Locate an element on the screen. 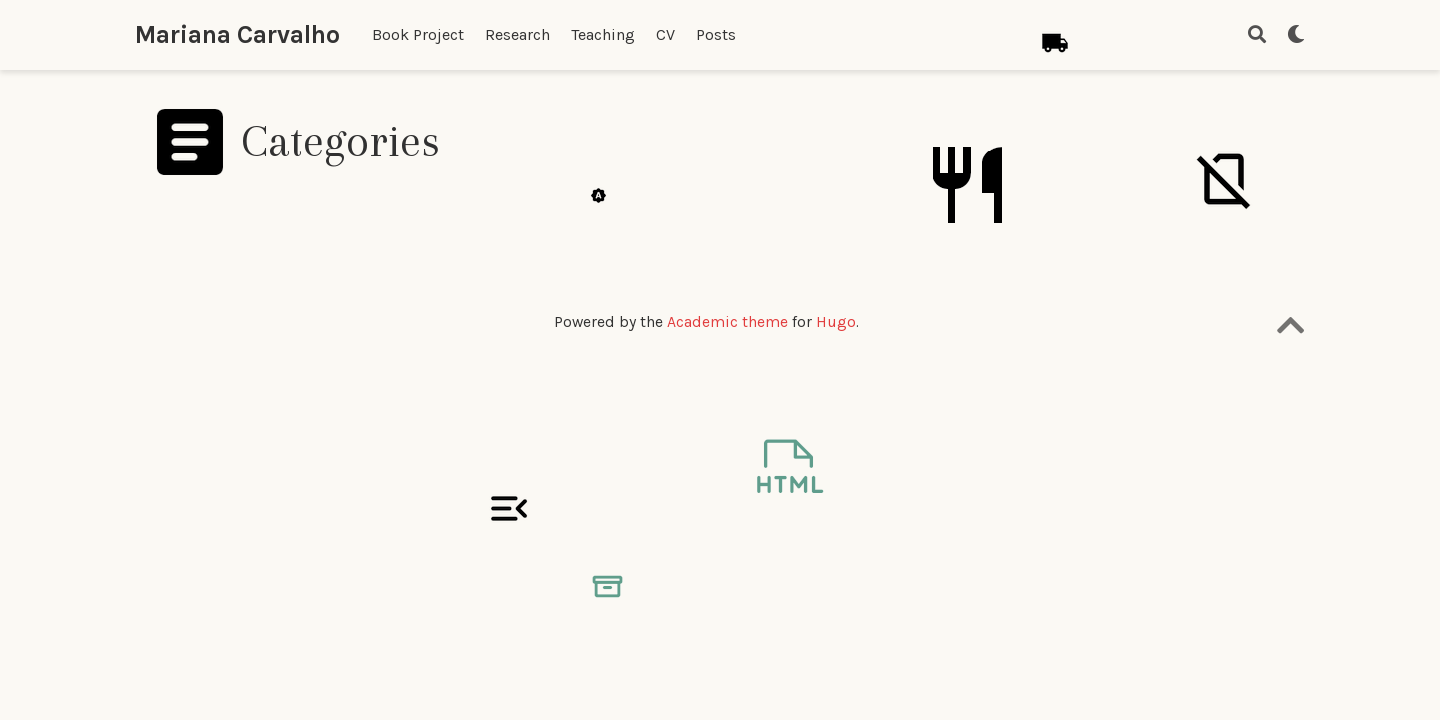 The height and width of the screenshot is (720, 1440). archive item or conversation is located at coordinates (607, 586).